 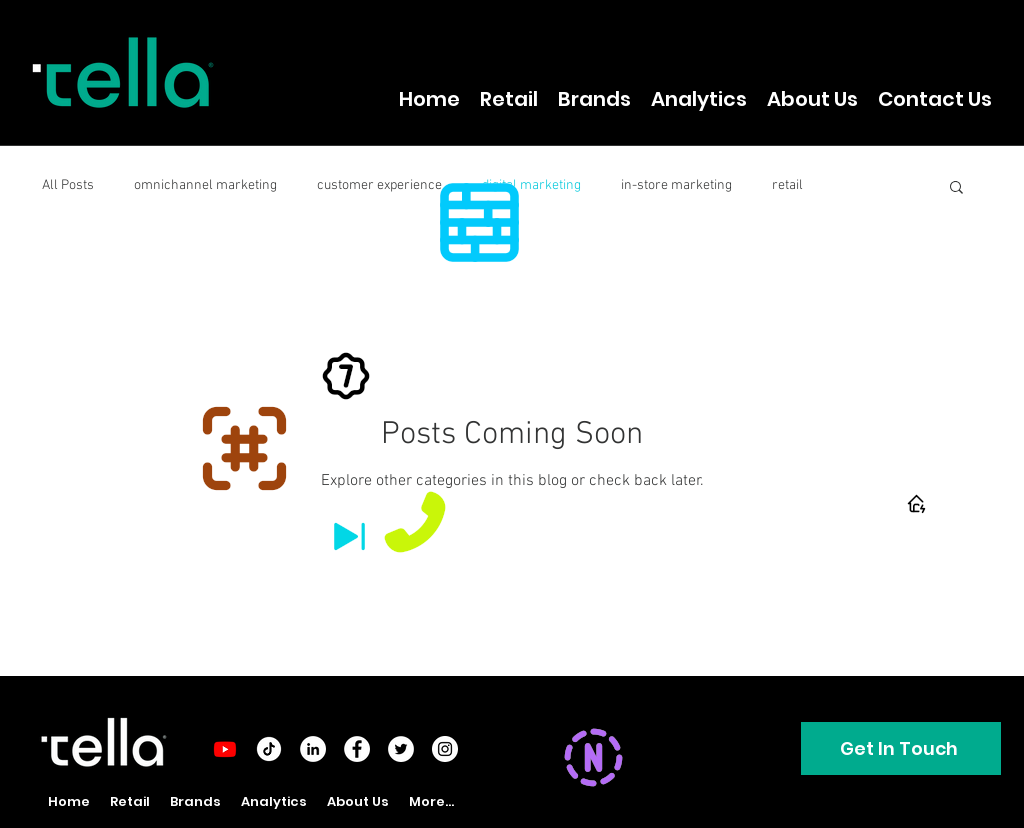 What do you see at coordinates (916, 503) in the screenshot?
I see `home energy or power settings` at bounding box center [916, 503].